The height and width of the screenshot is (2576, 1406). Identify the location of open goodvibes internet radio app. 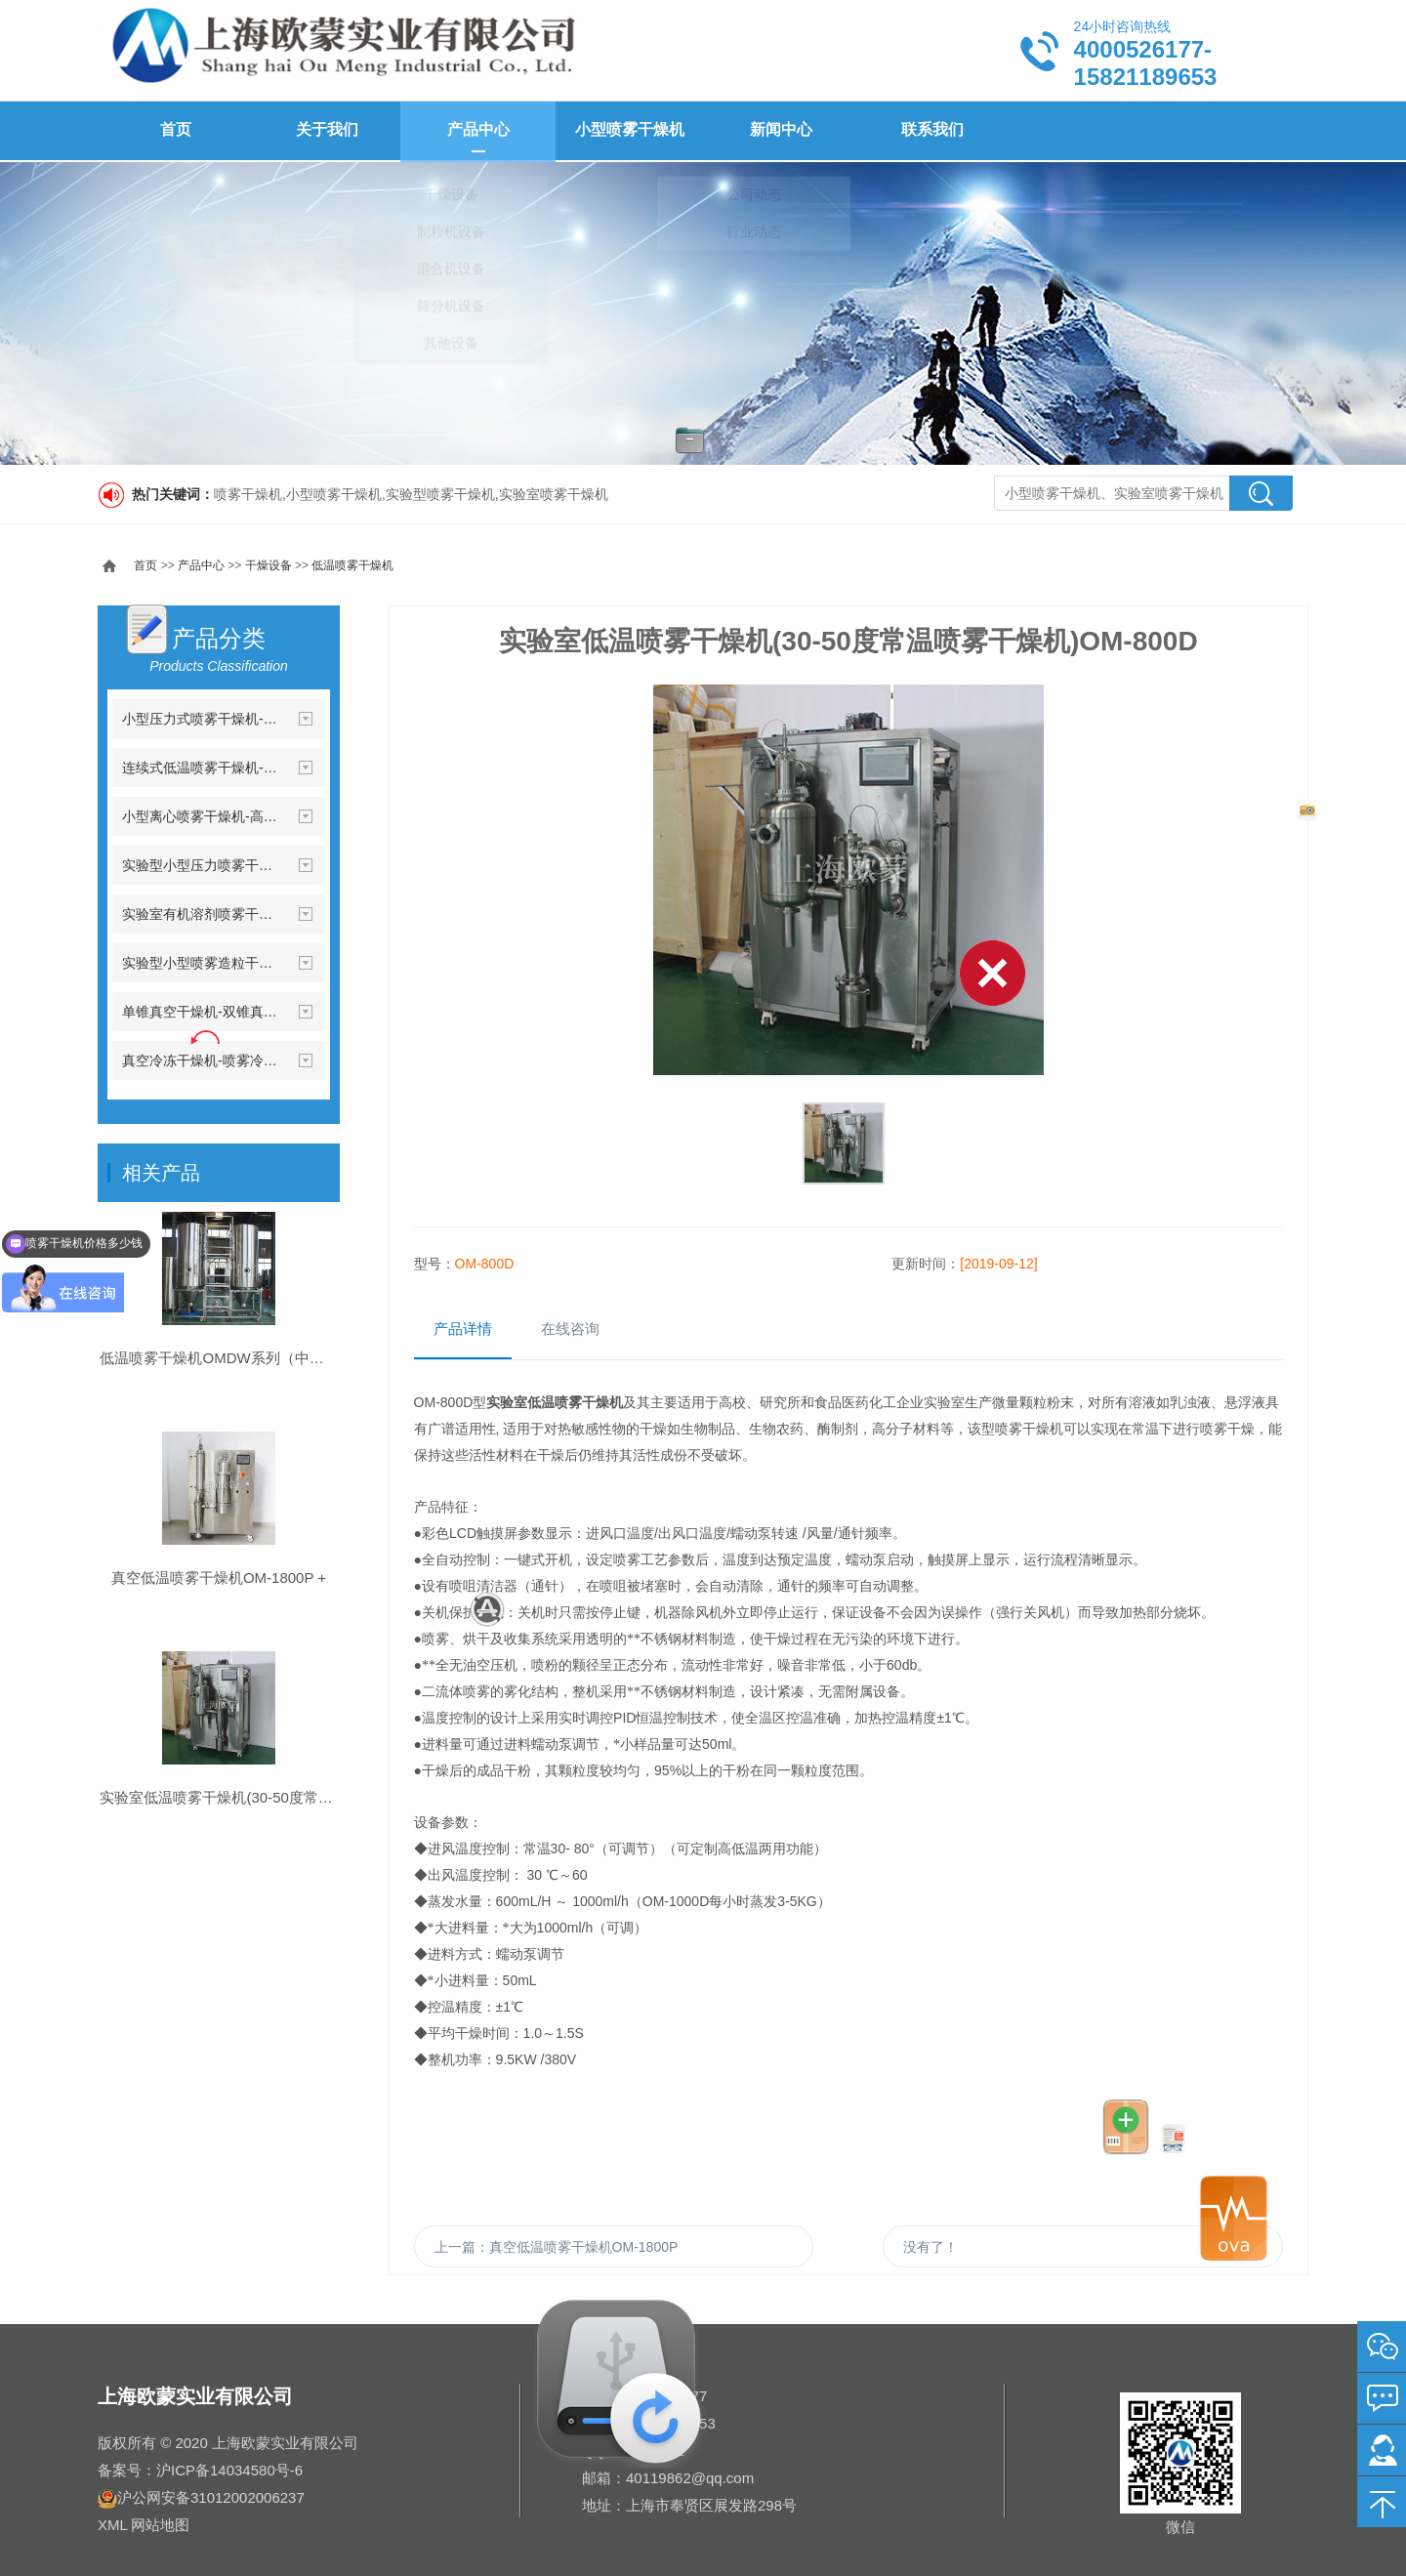
(1307, 810).